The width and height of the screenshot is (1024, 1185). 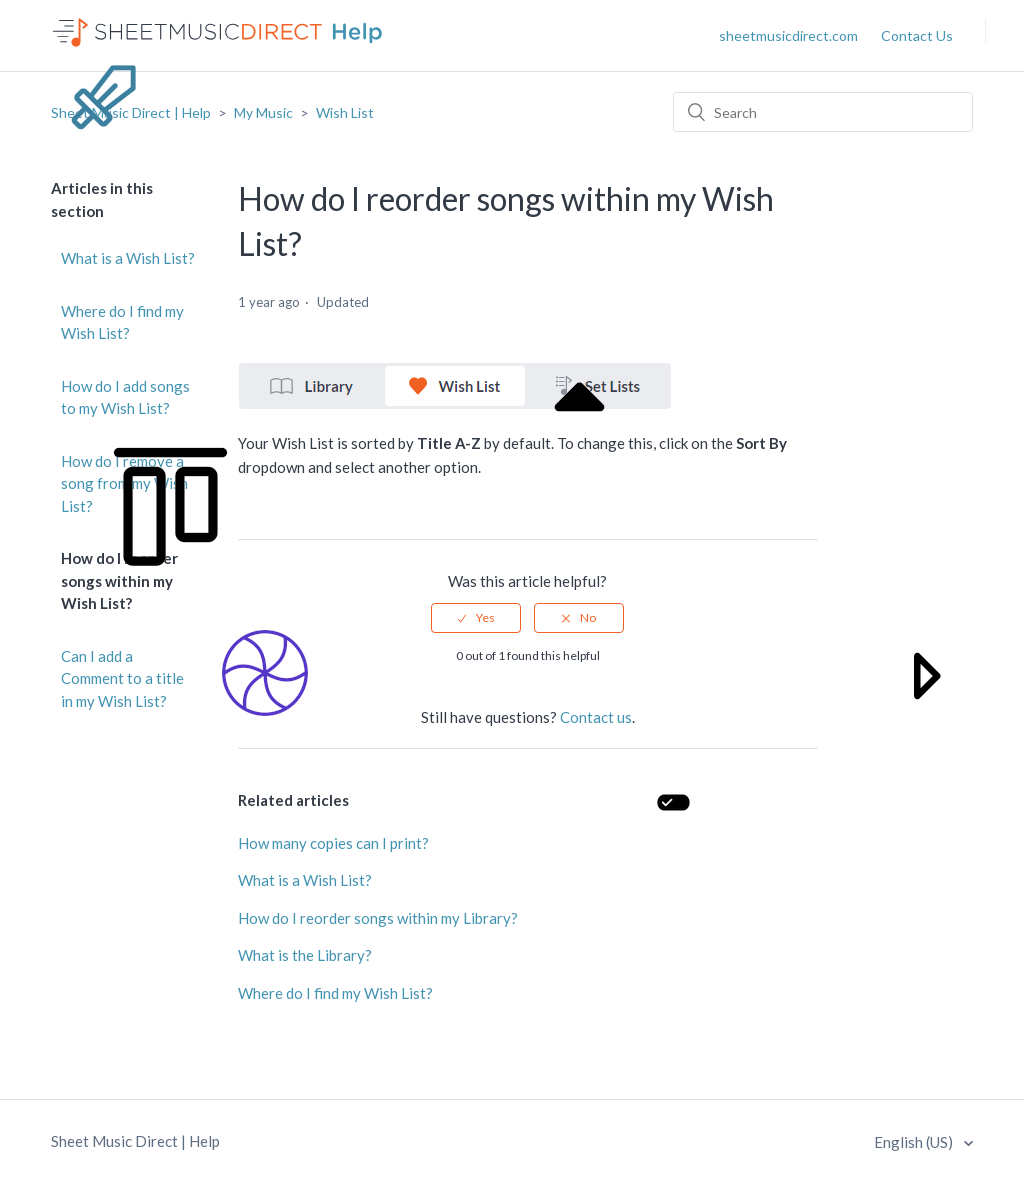 What do you see at coordinates (170, 504) in the screenshot?
I see `align selected elements to the top` at bounding box center [170, 504].